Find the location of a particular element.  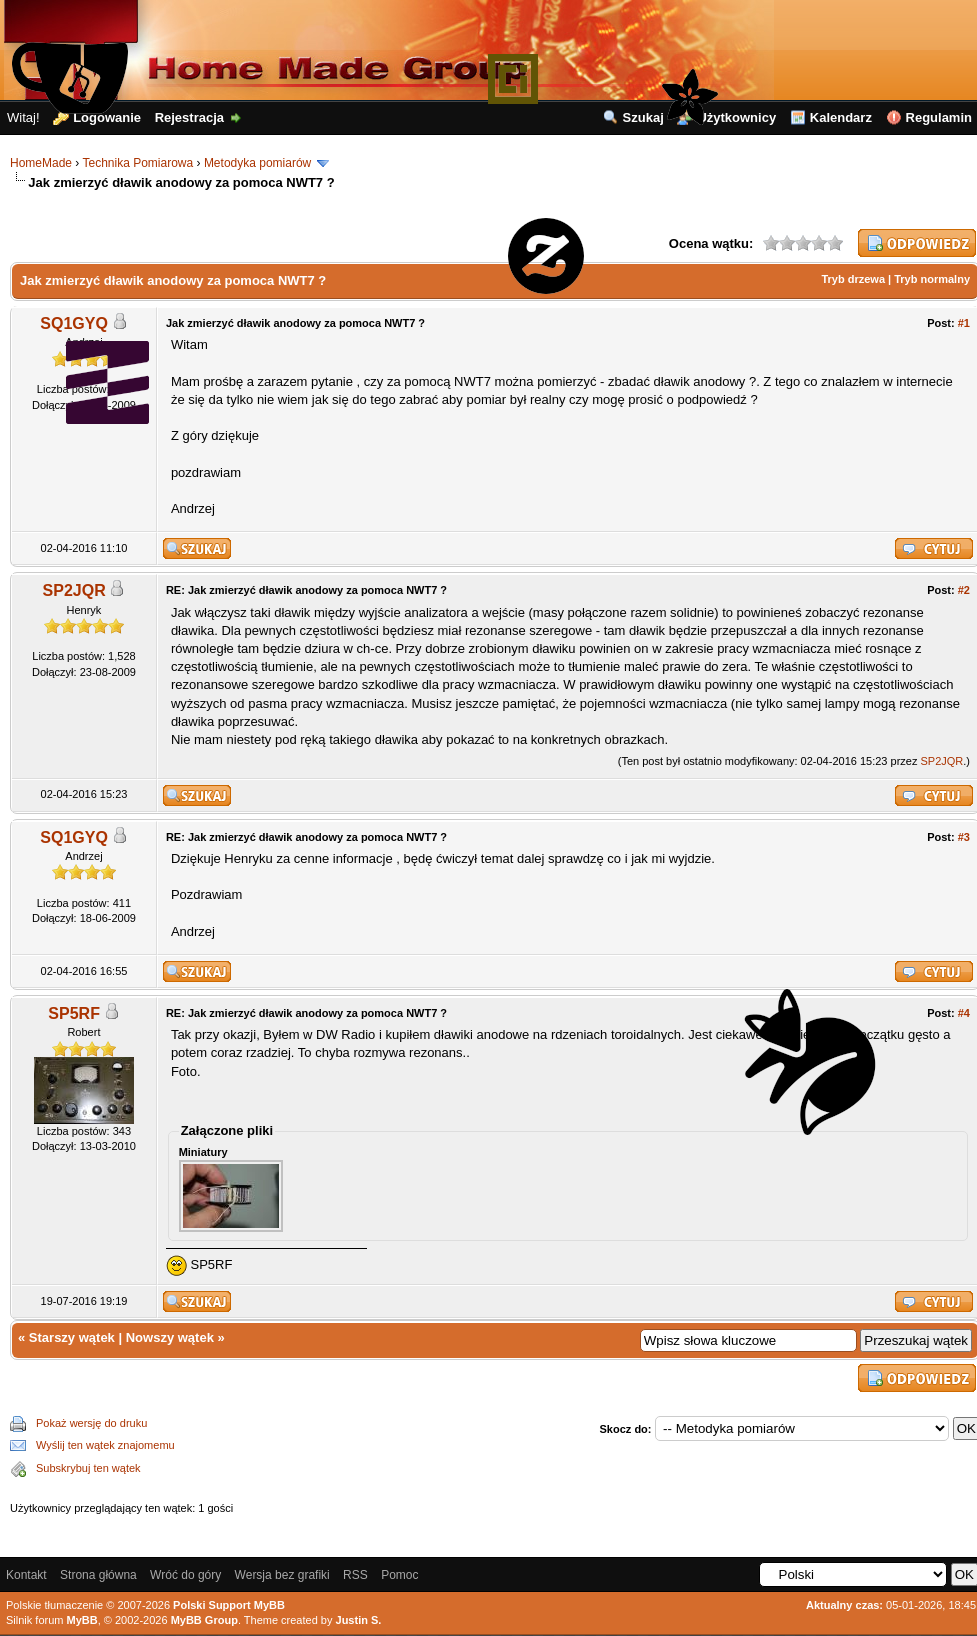

rootsbedrock brand logo is located at coordinates (107, 382).